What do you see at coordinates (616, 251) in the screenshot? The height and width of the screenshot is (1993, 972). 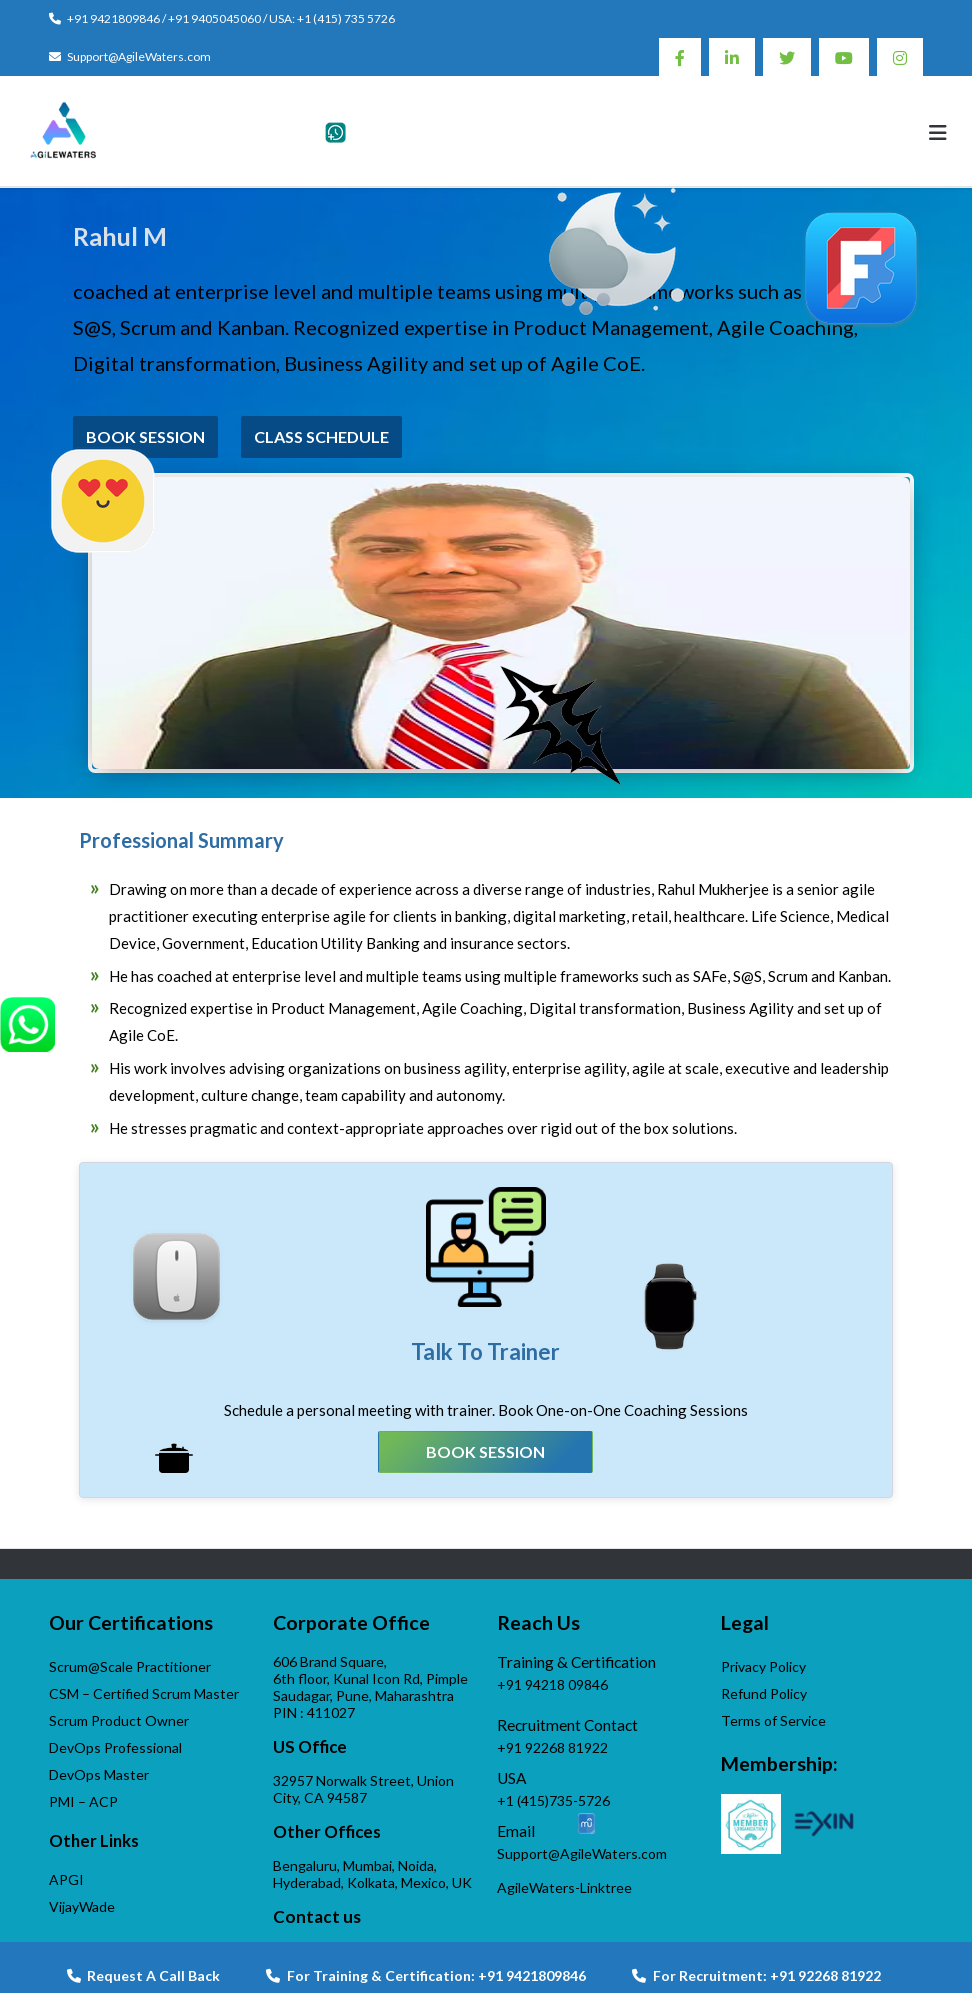 I see `indicates scattered snow conditions at night` at bounding box center [616, 251].